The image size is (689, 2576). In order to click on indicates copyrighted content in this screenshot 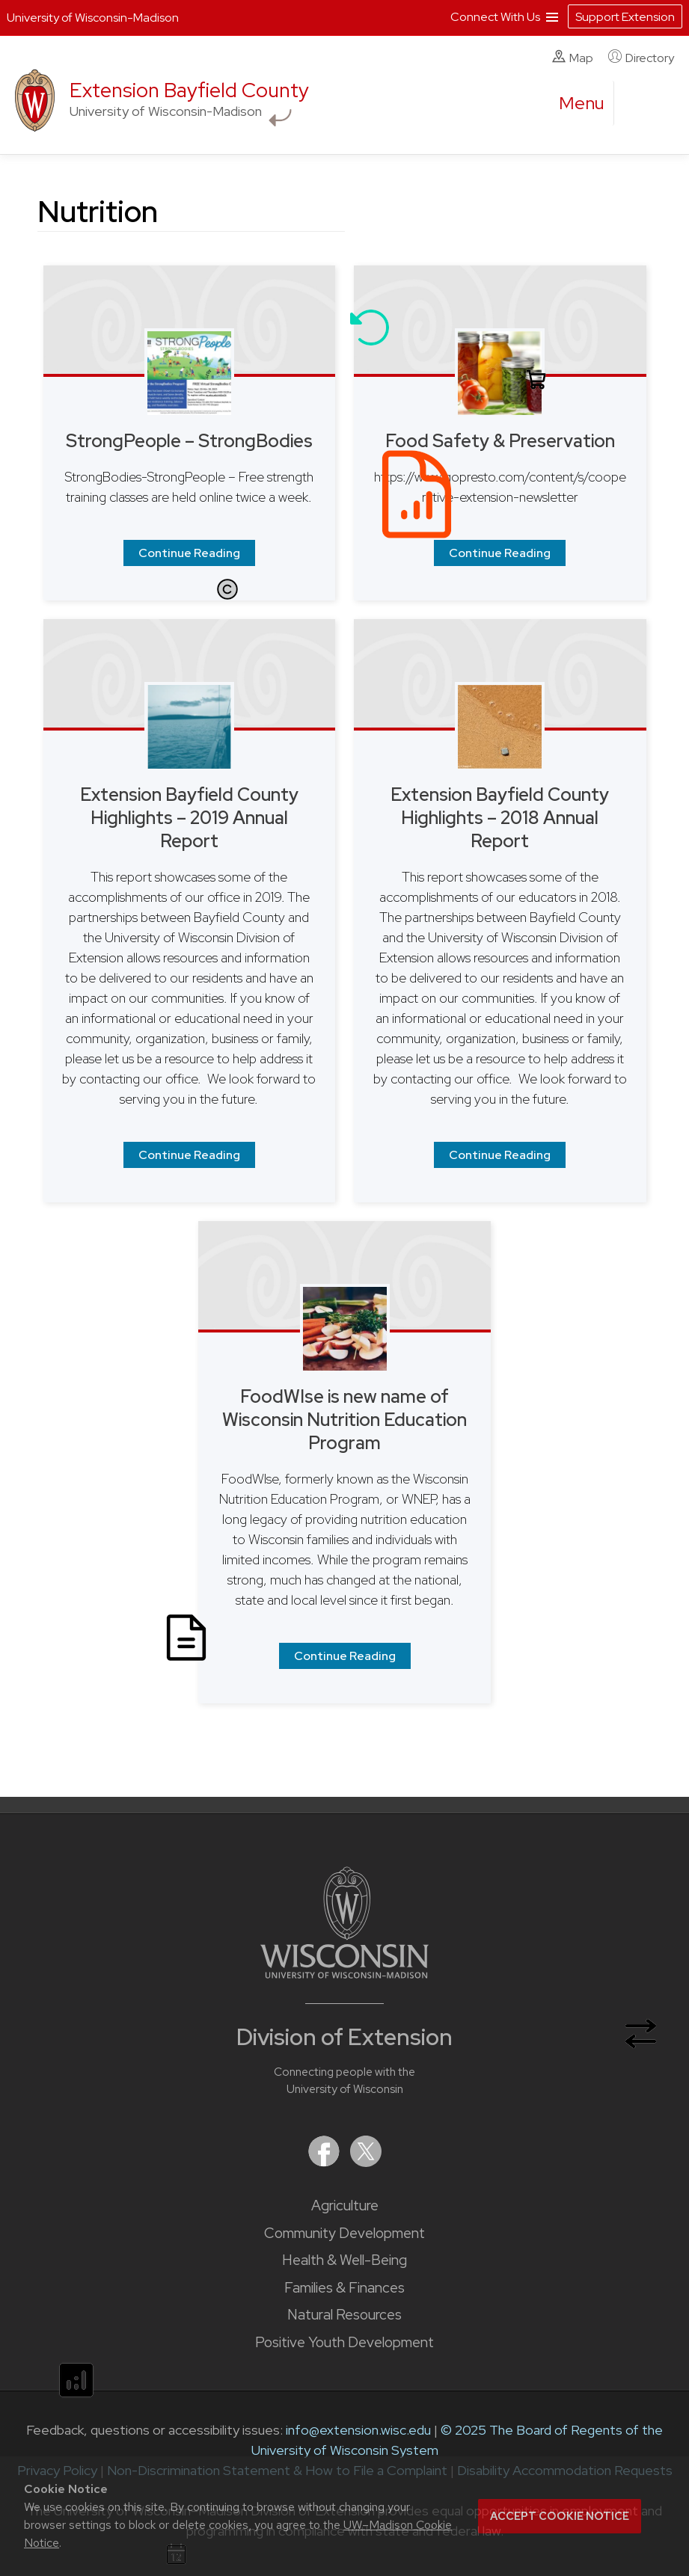, I will do `click(227, 589)`.